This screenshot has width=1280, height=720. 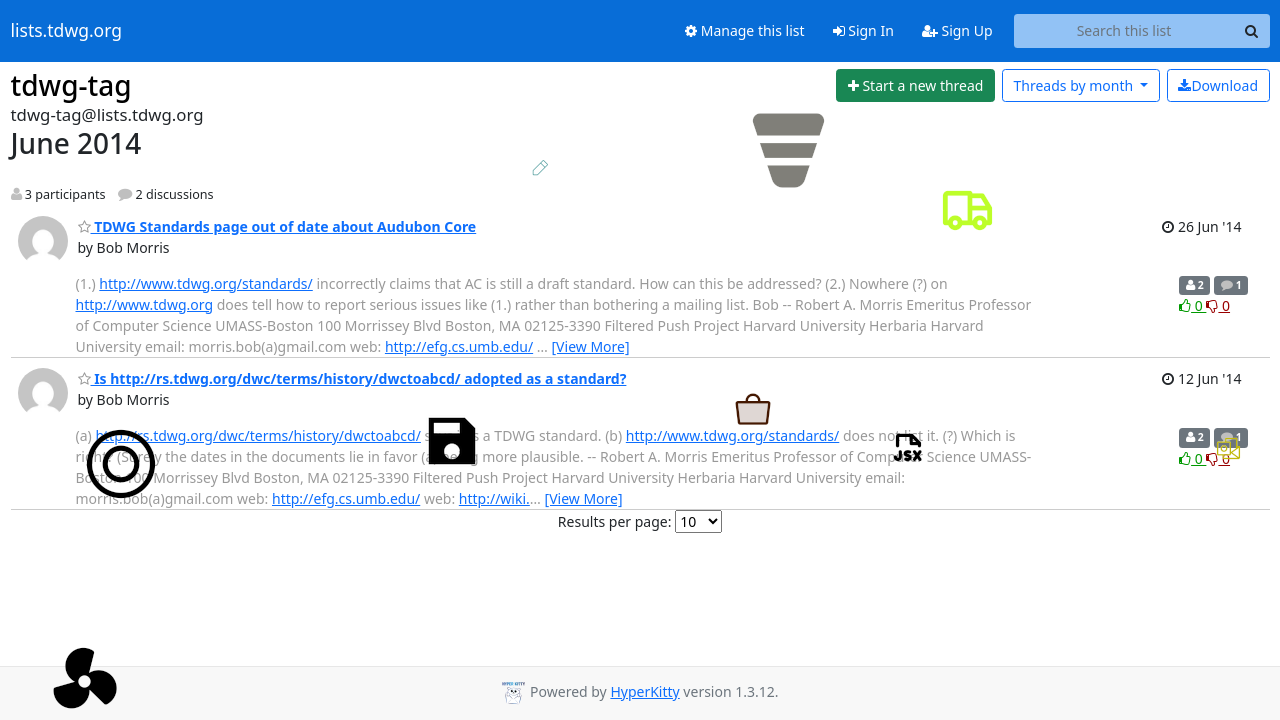 What do you see at coordinates (540, 168) in the screenshot?
I see `edit content or text` at bounding box center [540, 168].